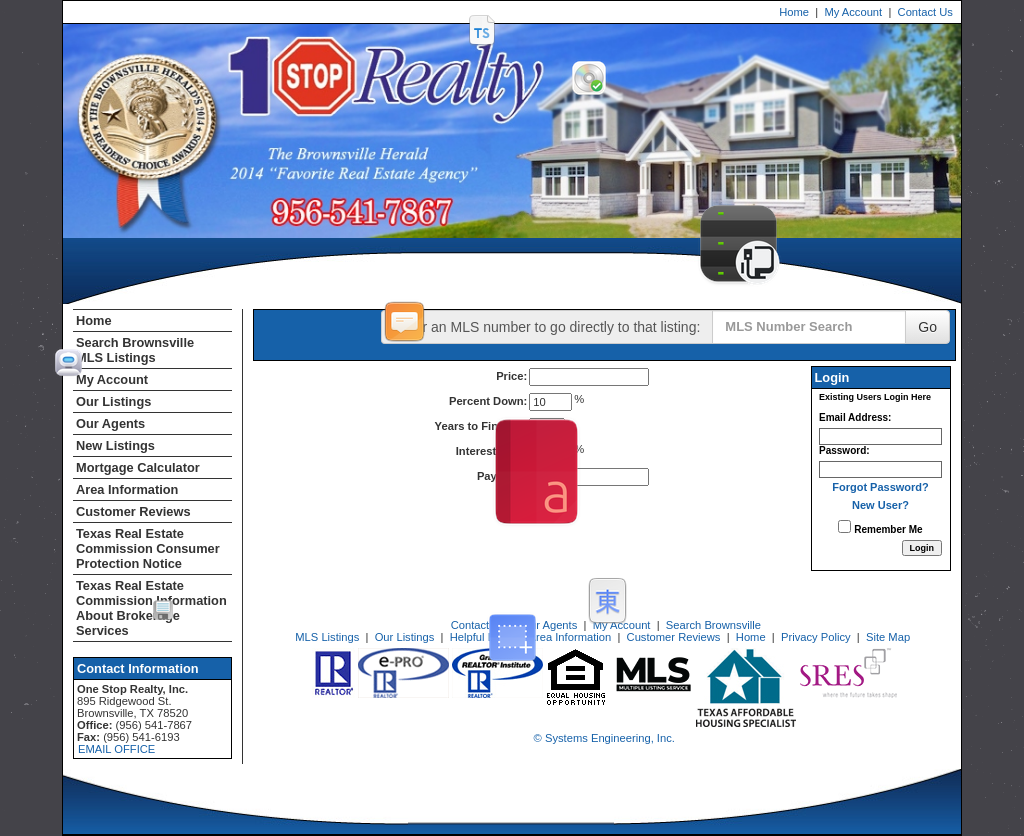  What do you see at coordinates (589, 78) in the screenshot?
I see `optical drive verified and ready` at bounding box center [589, 78].